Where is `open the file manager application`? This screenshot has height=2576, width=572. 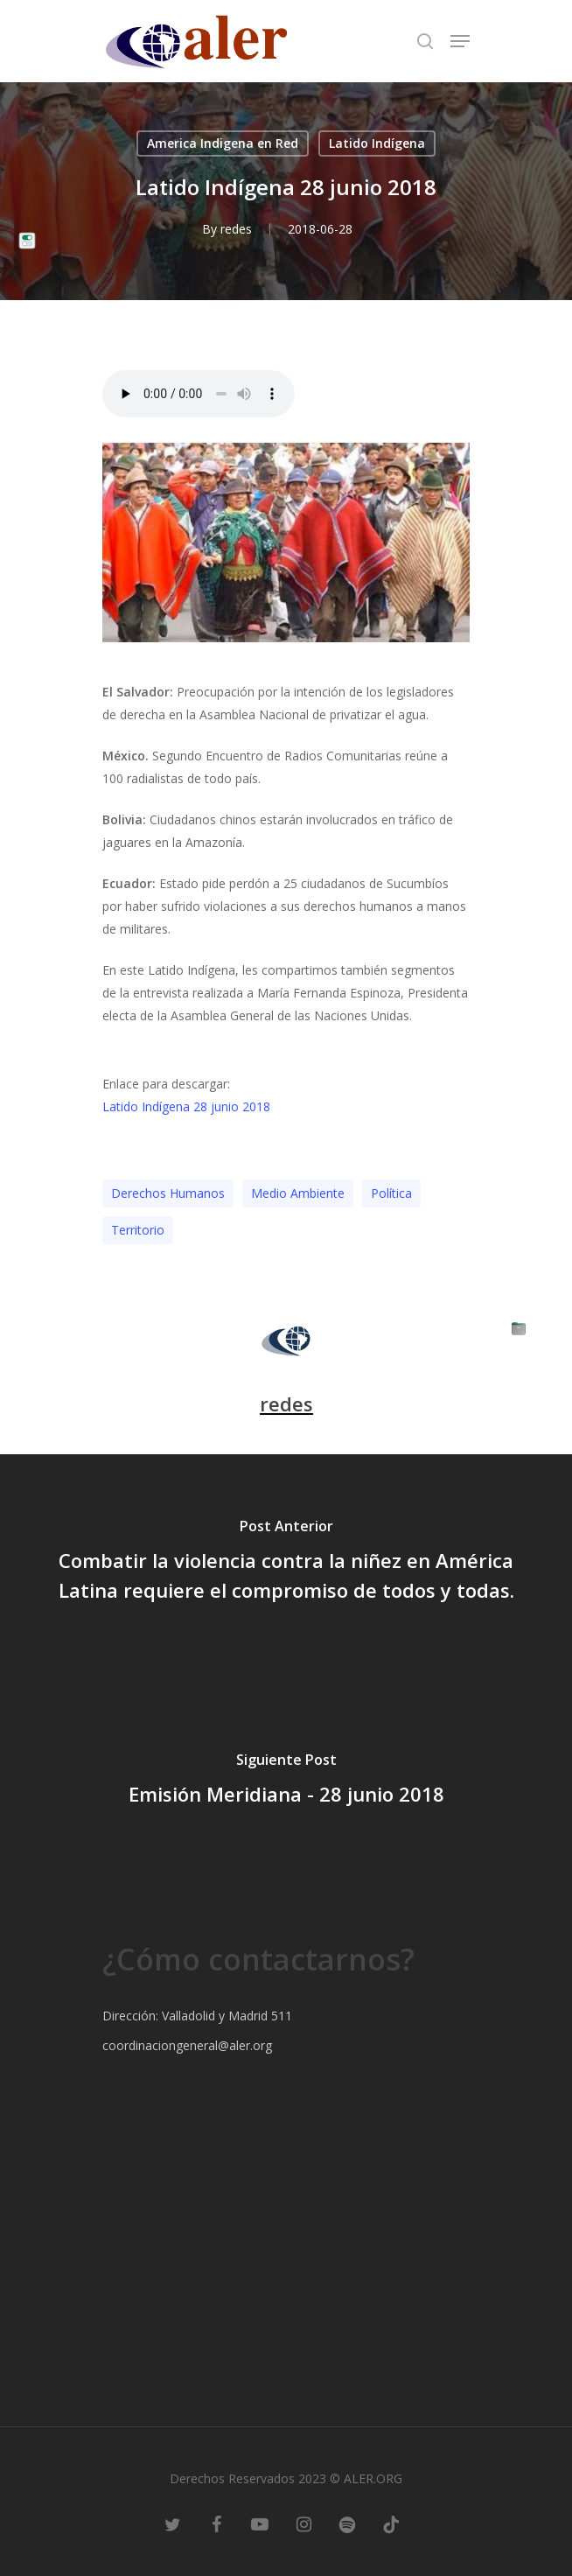 open the file manager application is located at coordinates (519, 1328).